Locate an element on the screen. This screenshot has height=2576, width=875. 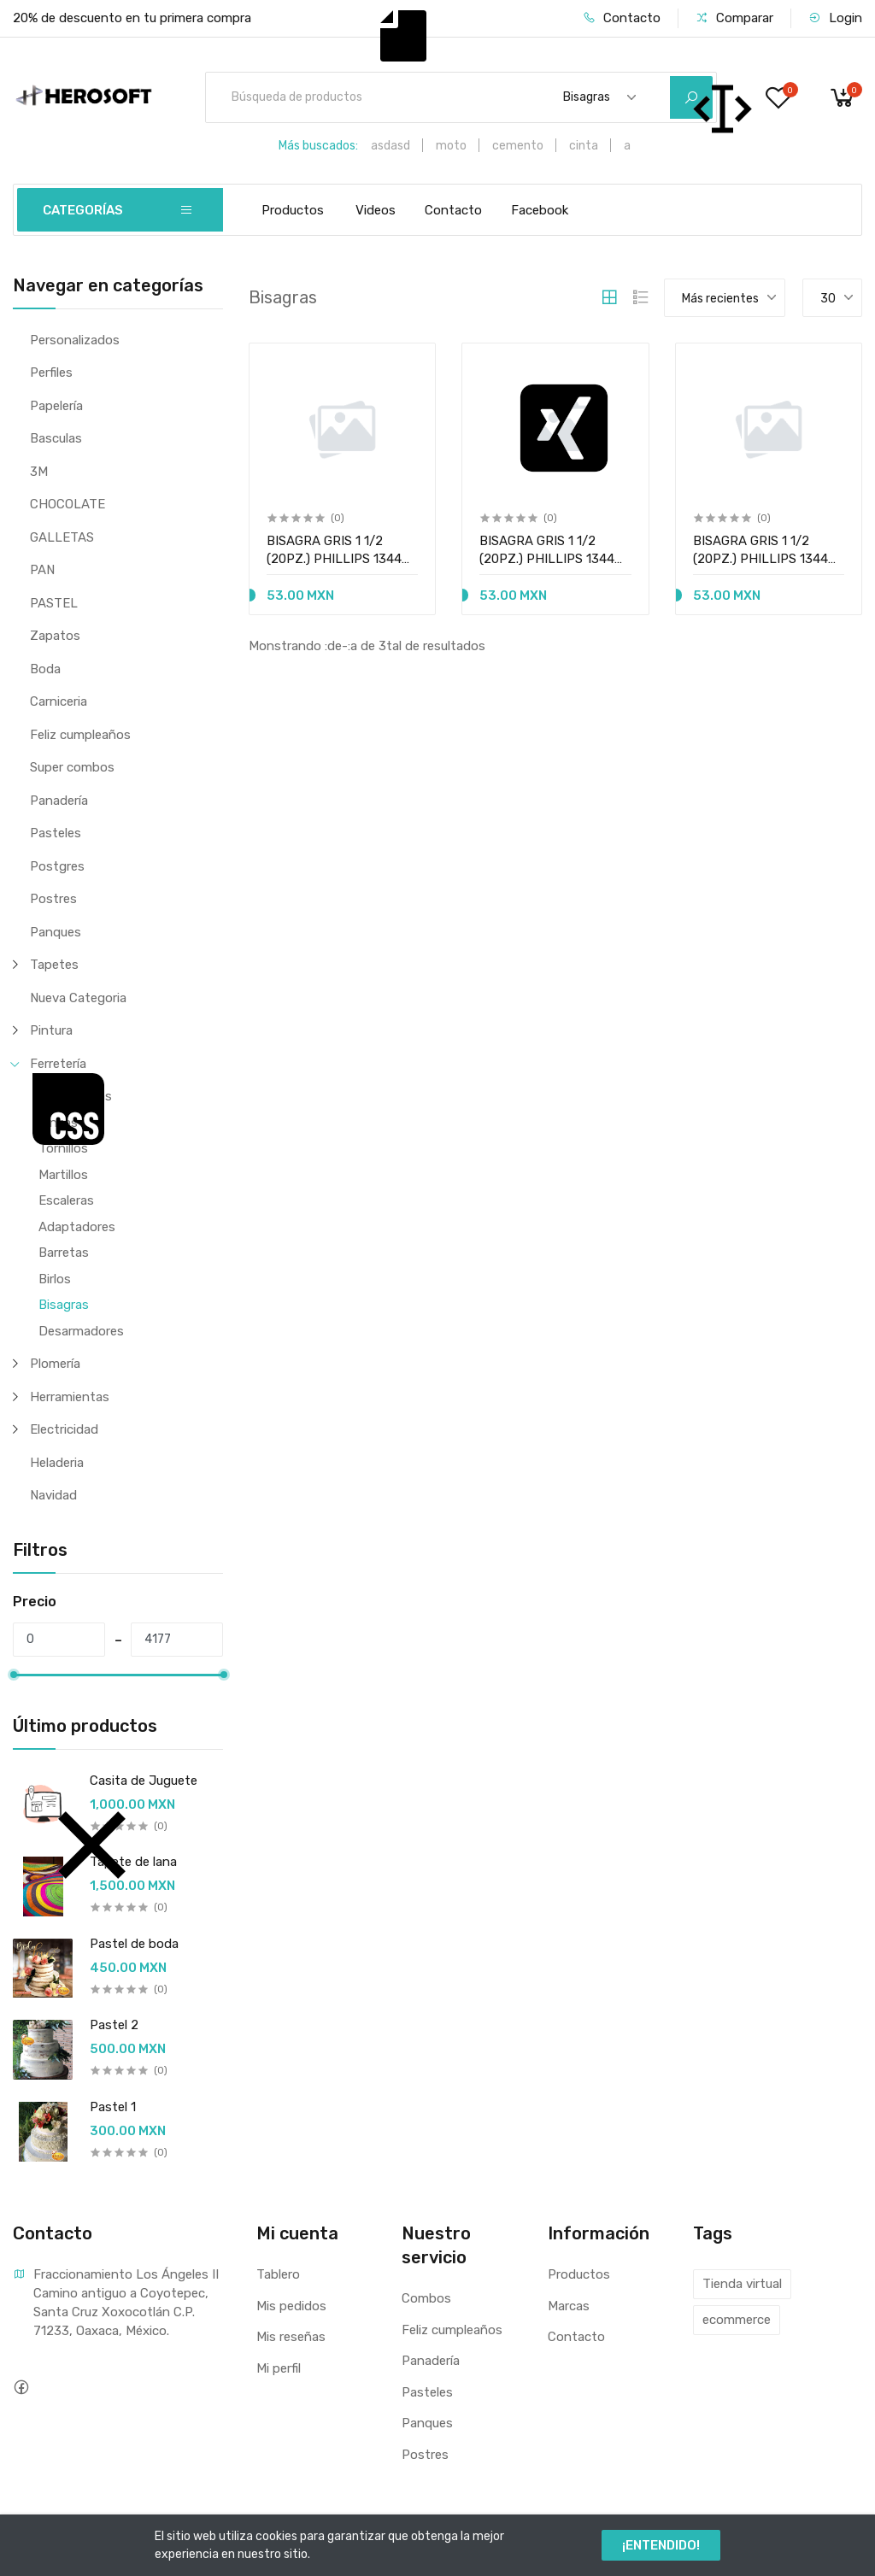
view or open a document is located at coordinates (403, 36).